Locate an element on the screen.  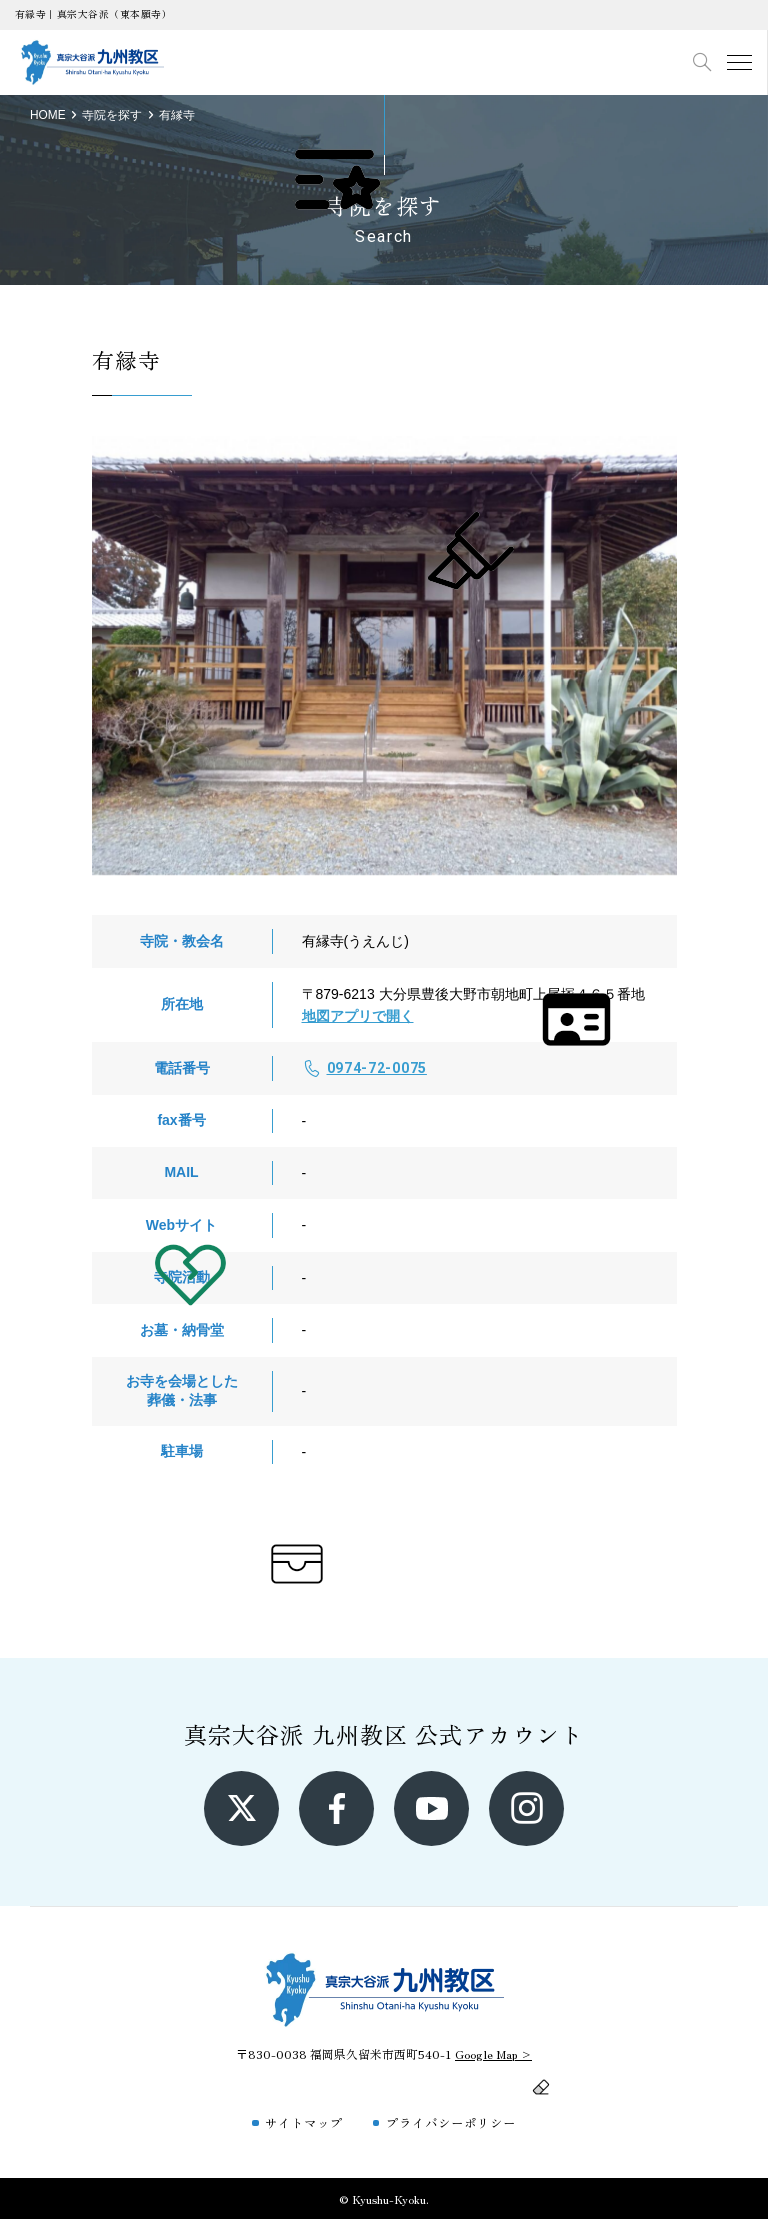
view your favorites list is located at coordinates (334, 179).